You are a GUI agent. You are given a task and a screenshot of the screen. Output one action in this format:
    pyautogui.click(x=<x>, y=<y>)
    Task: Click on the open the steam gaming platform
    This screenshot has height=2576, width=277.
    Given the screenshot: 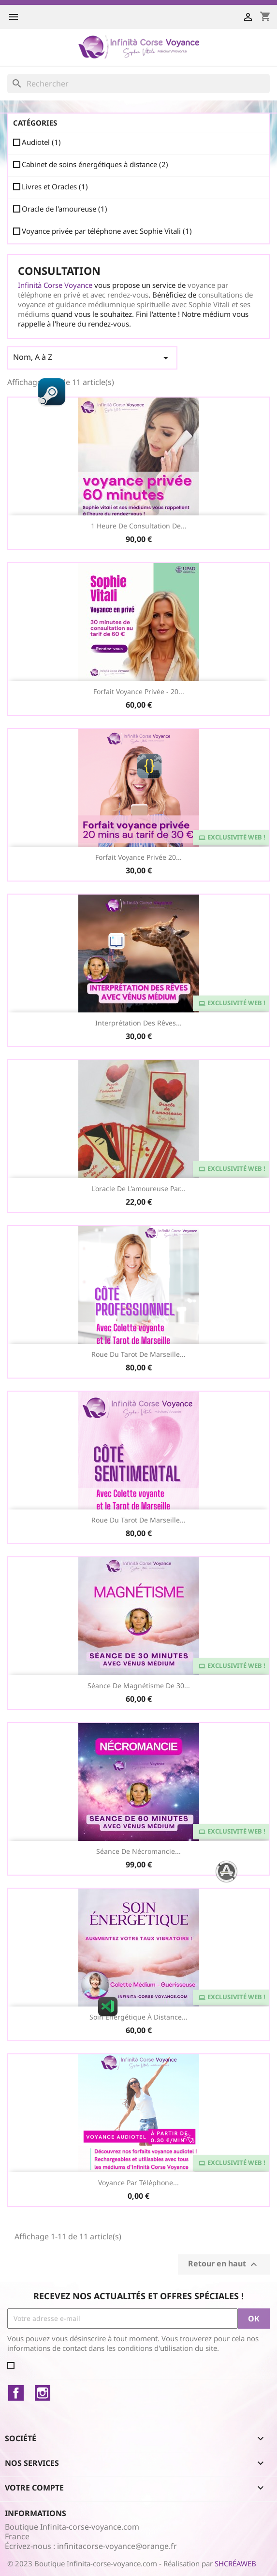 What is the action you would take?
    pyautogui.click(x=52, y=392)
    